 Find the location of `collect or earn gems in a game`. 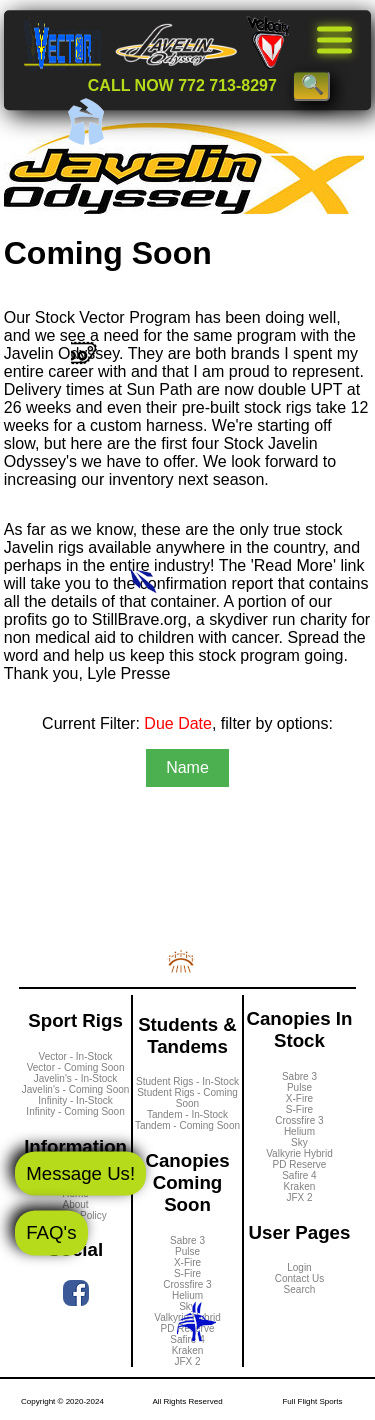

collect or earn gems in a game is located at coordinates (143, 580).